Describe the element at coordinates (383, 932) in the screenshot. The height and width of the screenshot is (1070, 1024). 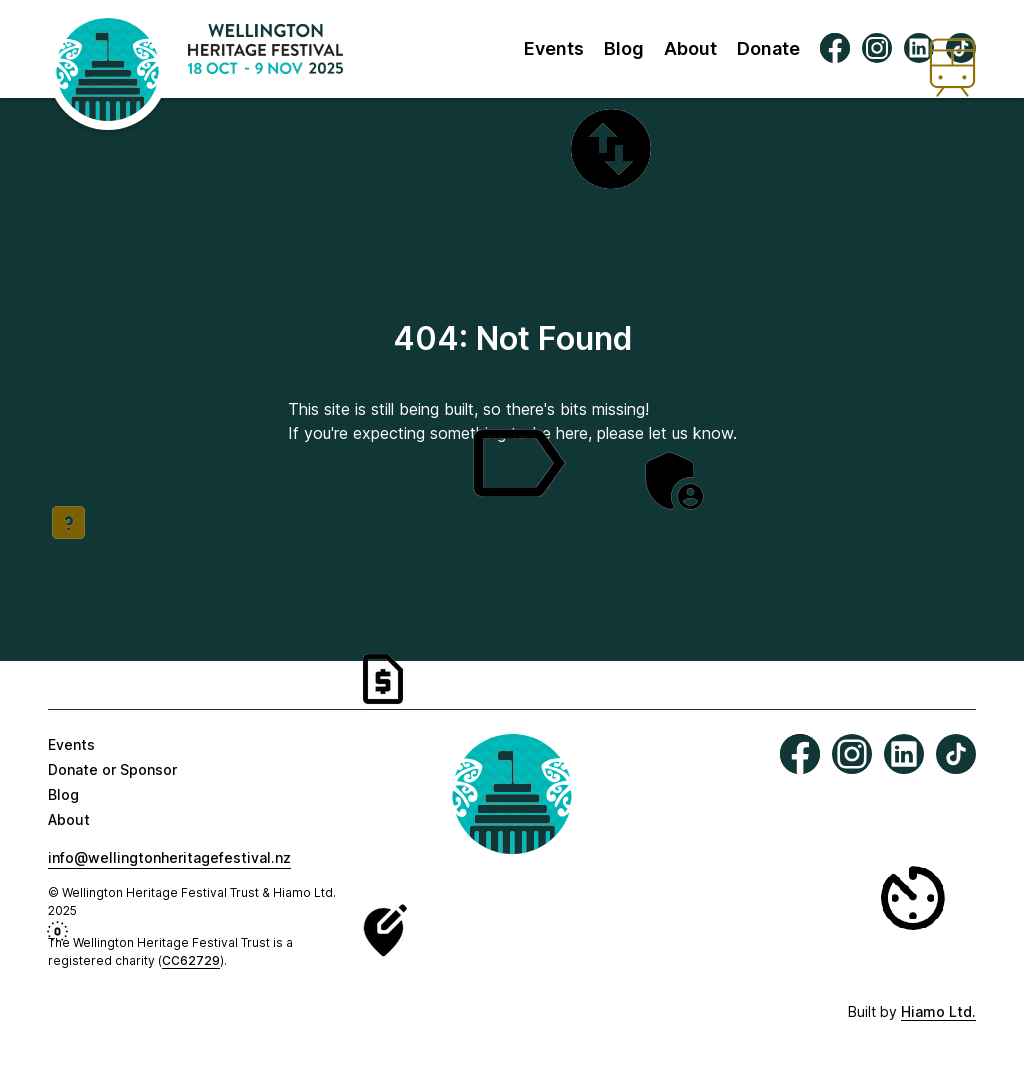
I see `edit a saved location` at that location.